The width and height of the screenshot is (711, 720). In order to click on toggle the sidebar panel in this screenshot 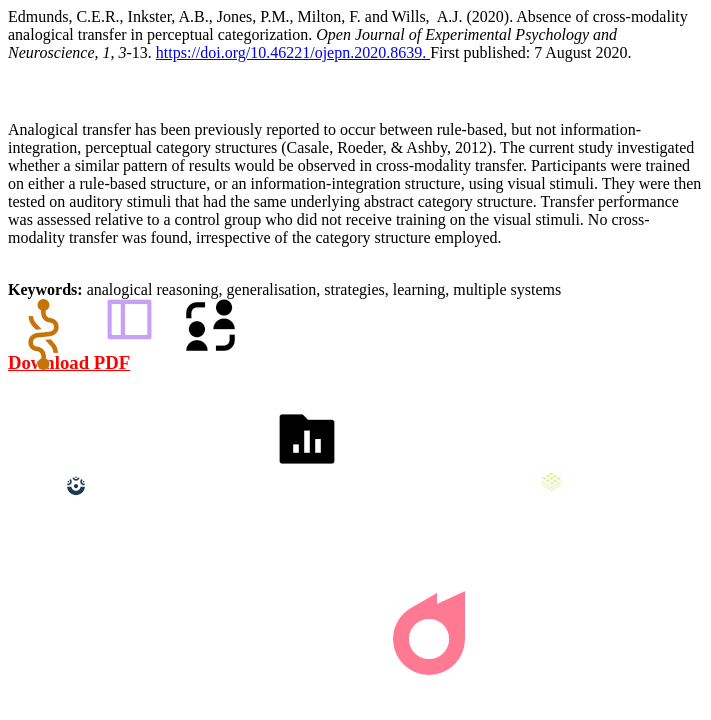, I will do `click(129, 319)`.